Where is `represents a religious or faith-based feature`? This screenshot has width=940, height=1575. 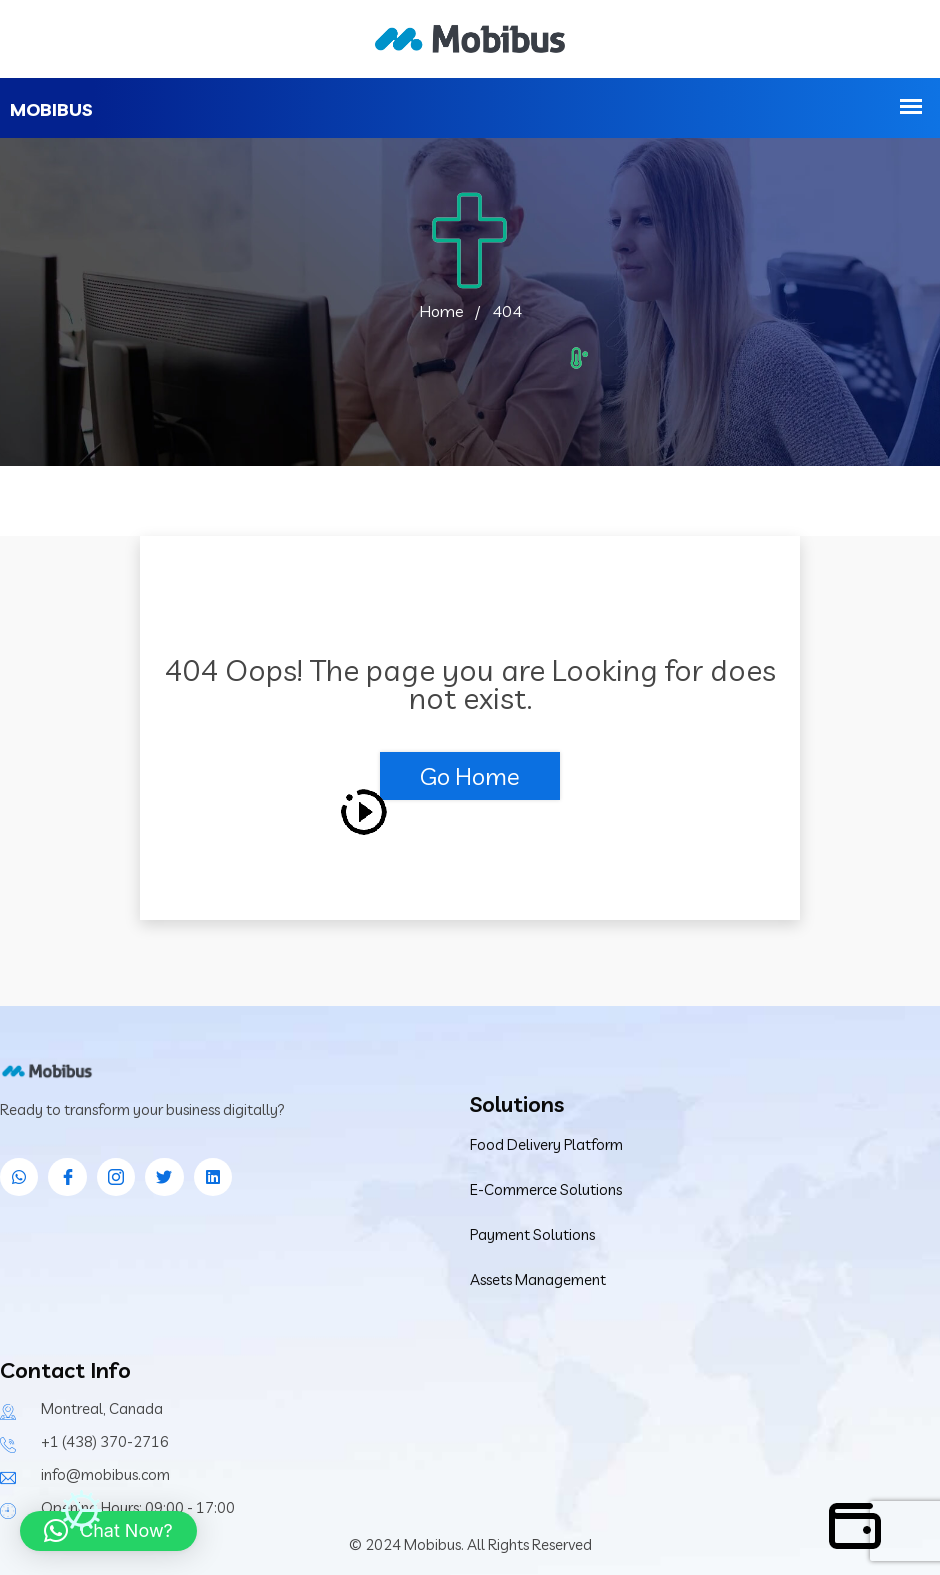 represents a religious or faith-based feature is located at coordinates (469, 240).